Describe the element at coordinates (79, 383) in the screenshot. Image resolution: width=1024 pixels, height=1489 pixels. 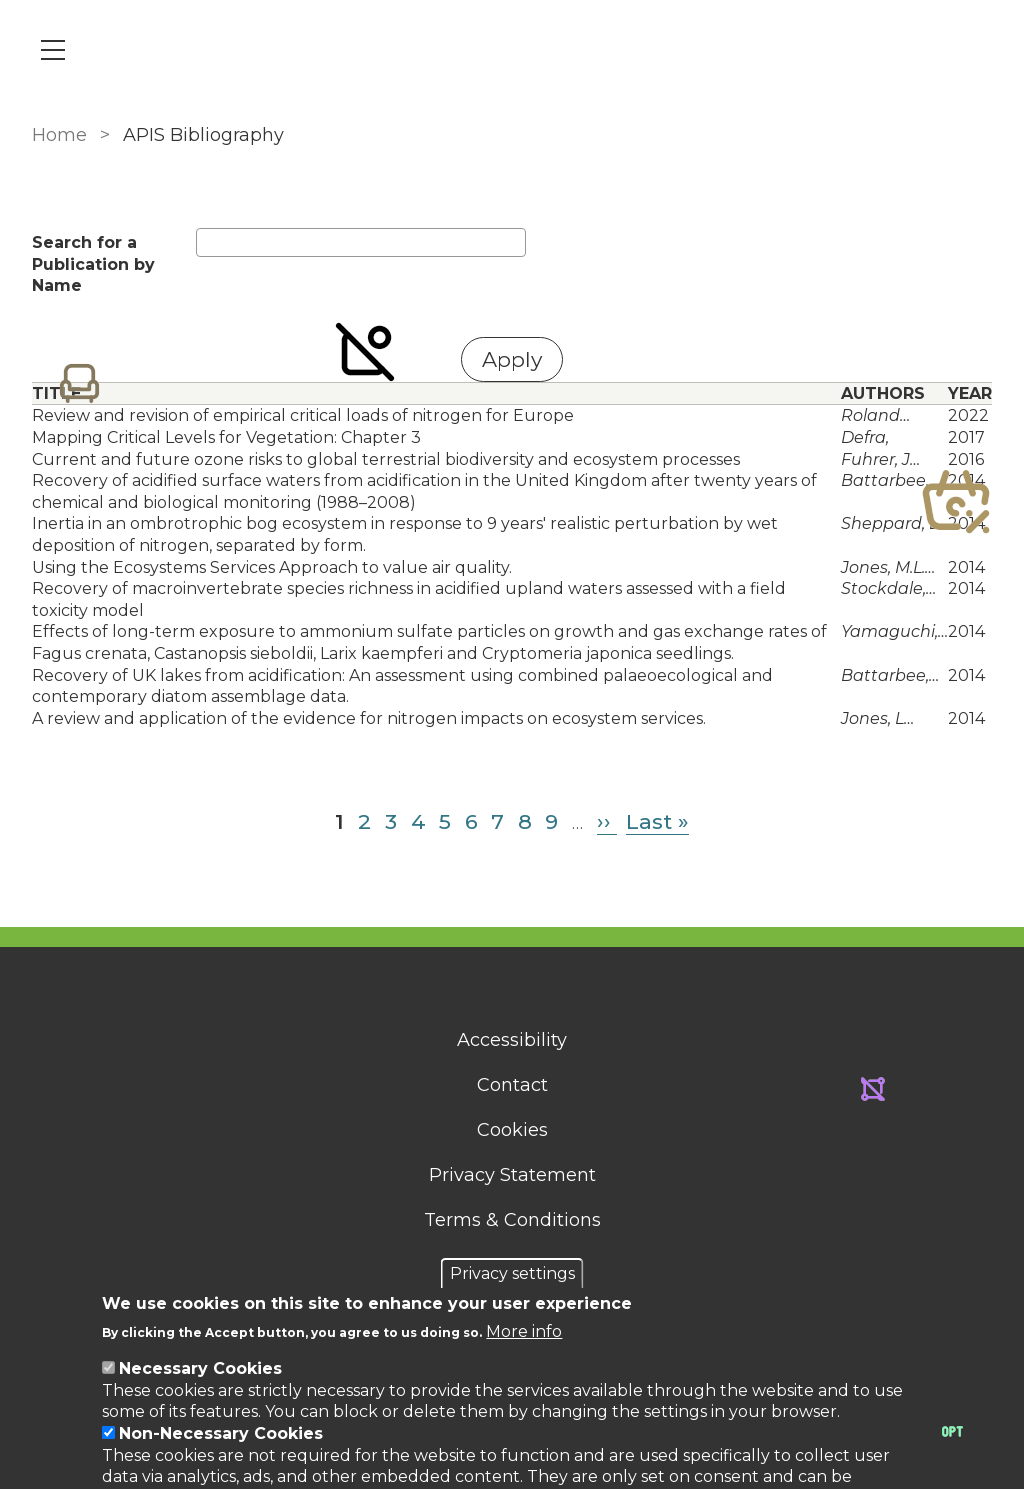
I see `browse furniture or home decor items` at that location.